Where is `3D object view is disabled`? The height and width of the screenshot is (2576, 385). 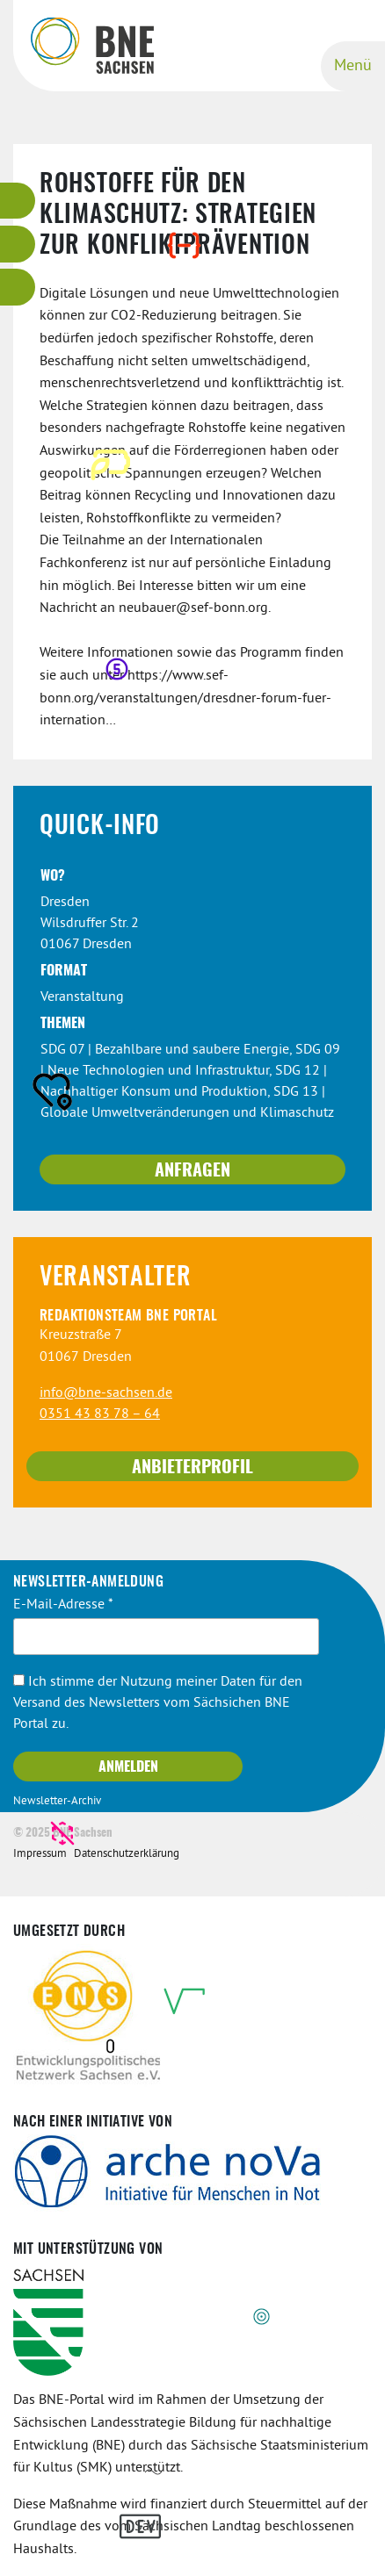 3D object view is disabled is located at coordinates (62, 1833).